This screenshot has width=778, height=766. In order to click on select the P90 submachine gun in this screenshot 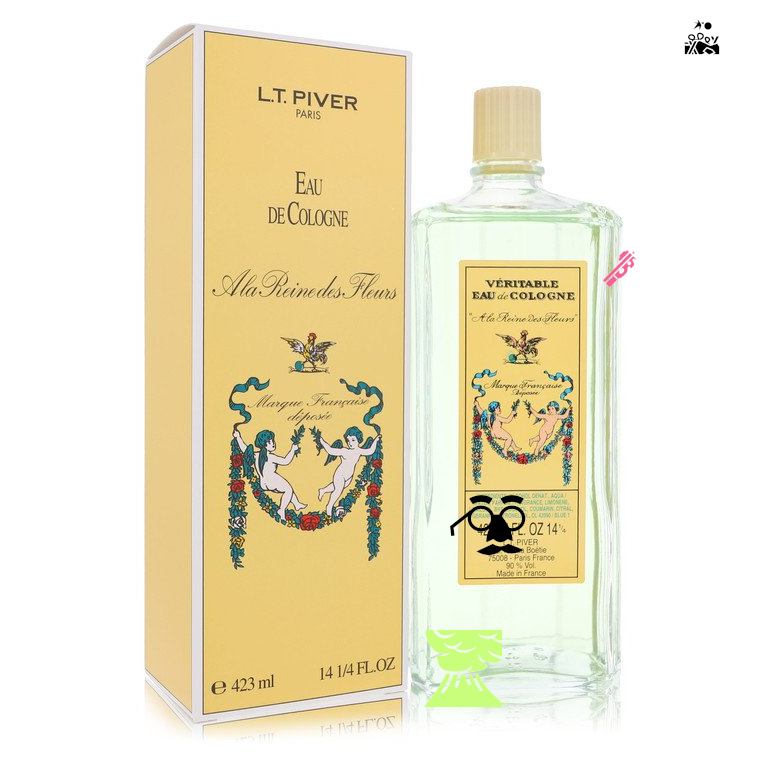, I will do `click(619, 268)`.